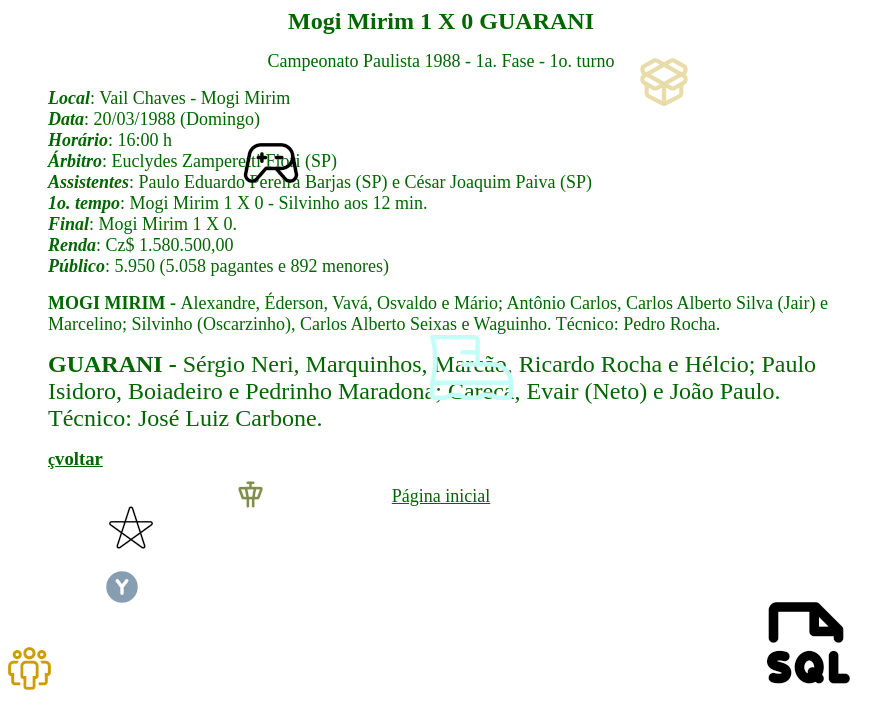 Image resolution: width=882 pixels, height=720 pixels. What do you see at coordinates (250, 494) in the screenshot?
I see `access air traffic control features` at bounding box center [250, 494].